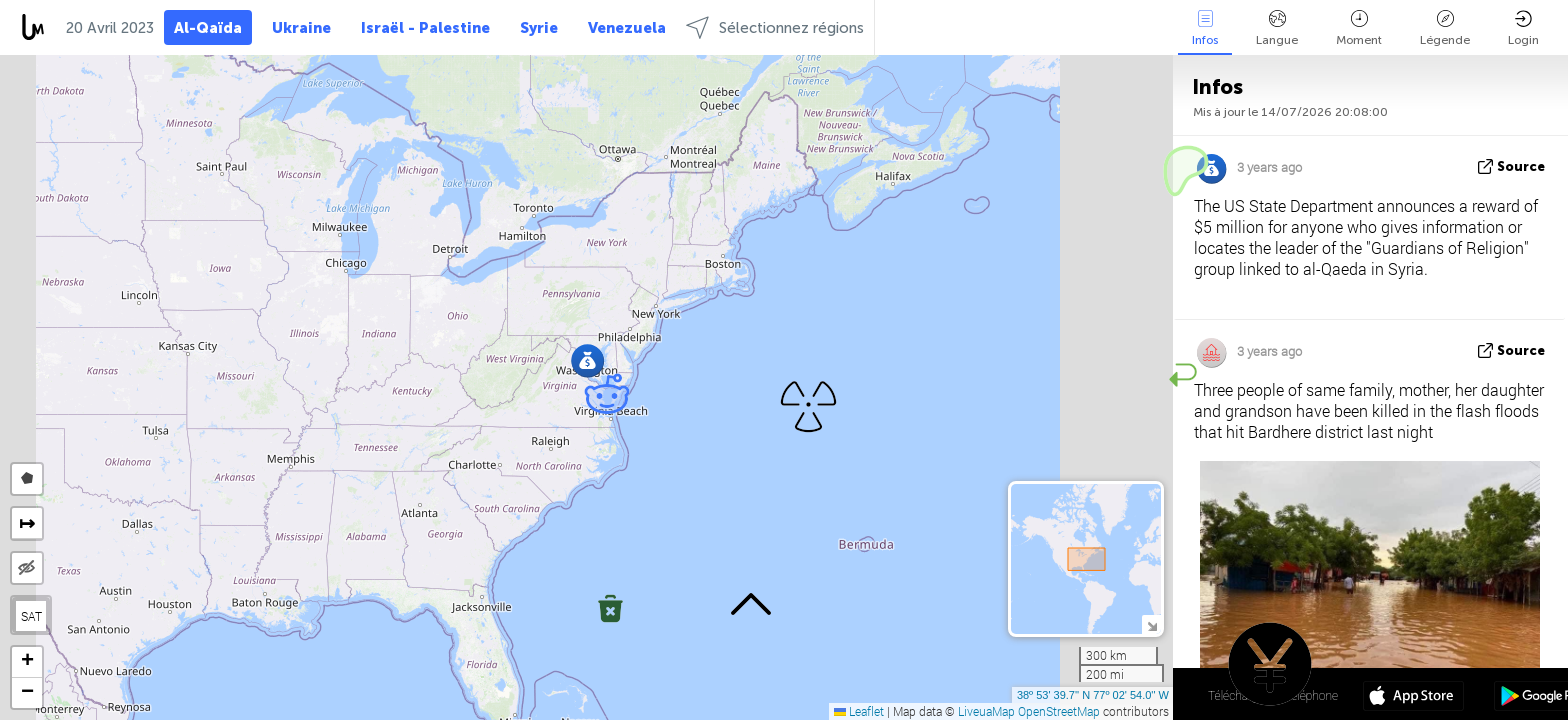 This screenshot has width=1568, height=720. Describe the element at coordinates (1183, 374) in the screenshot. I see `undo or go back to previous state` at that location.